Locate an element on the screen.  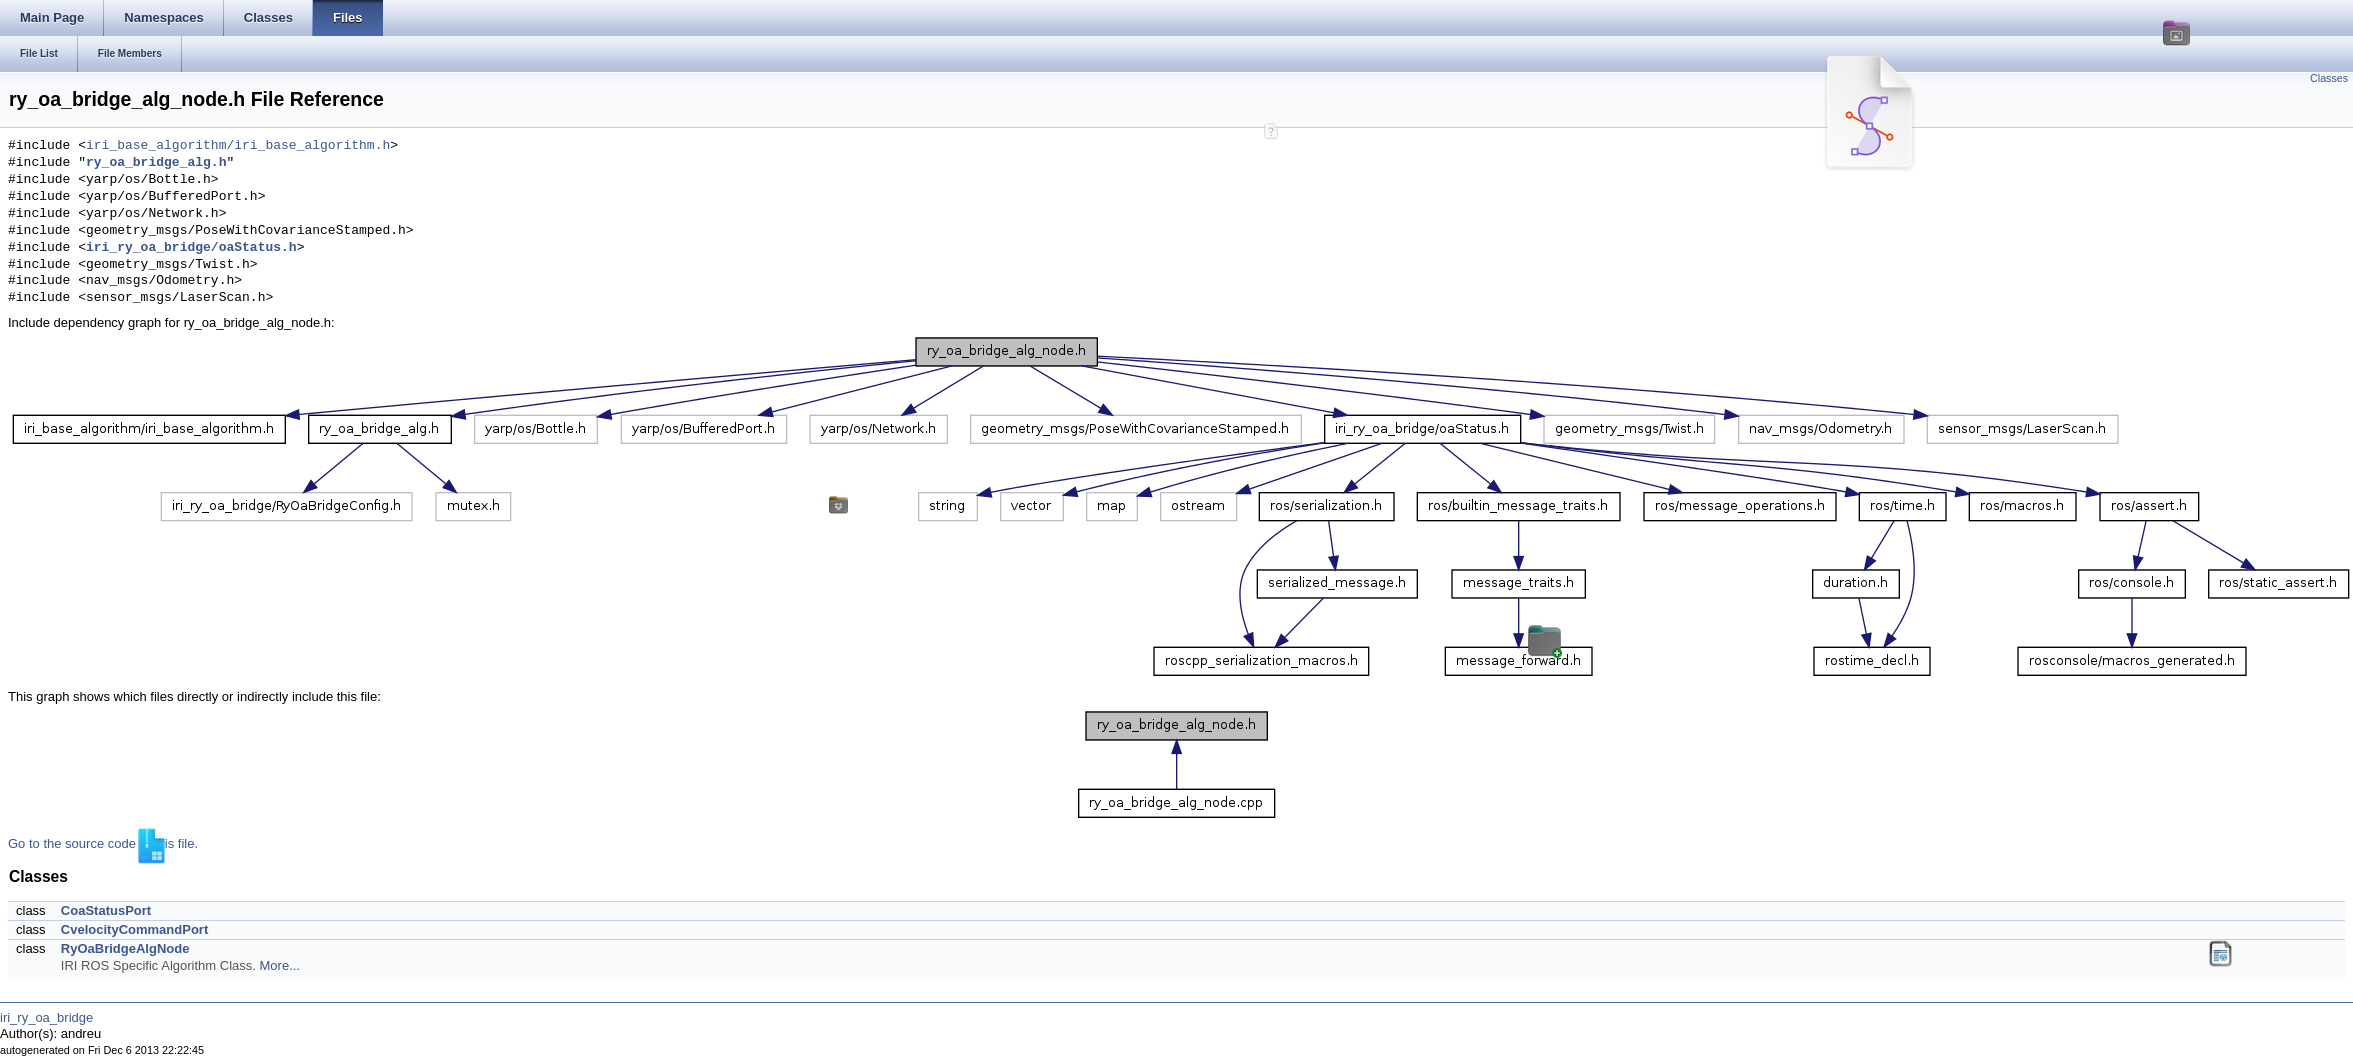
libreoffice web template file type is located at coordinates (2220, 953).